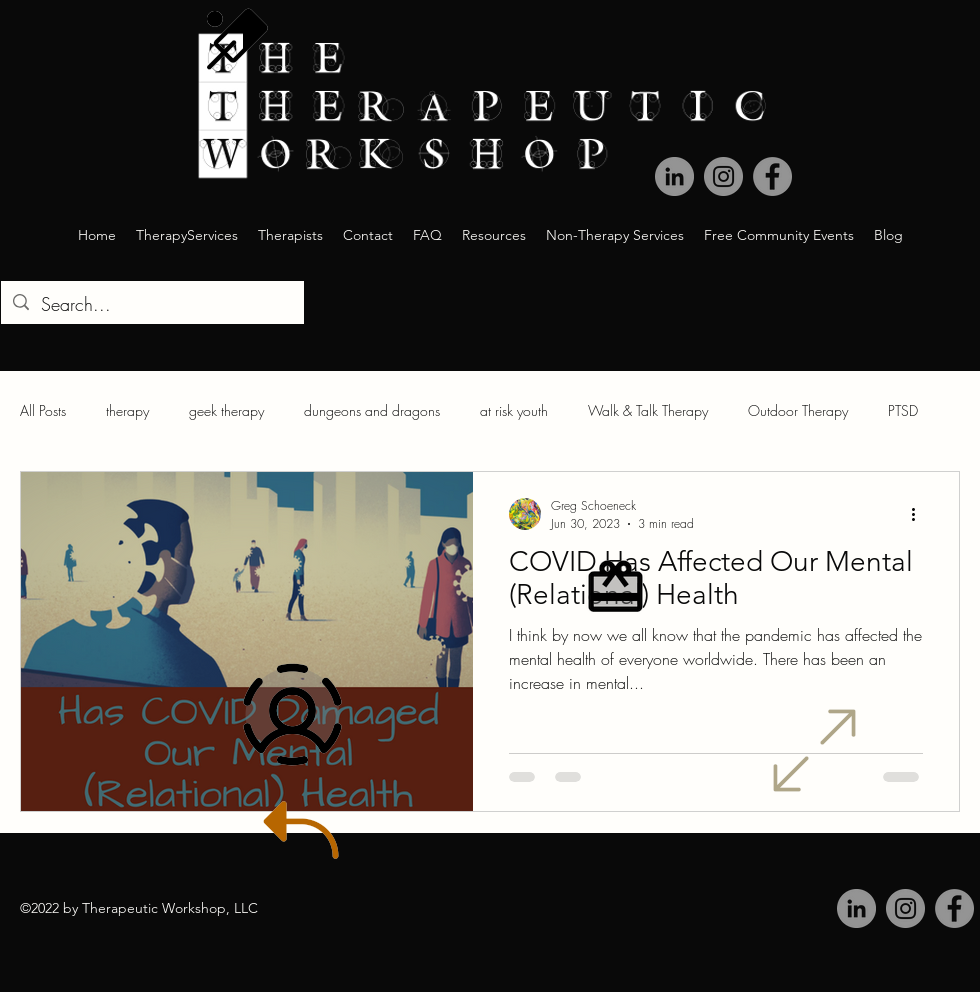 The image size is (980, 992). I want to click on access cricket sports scores or content, so click(234, 38).